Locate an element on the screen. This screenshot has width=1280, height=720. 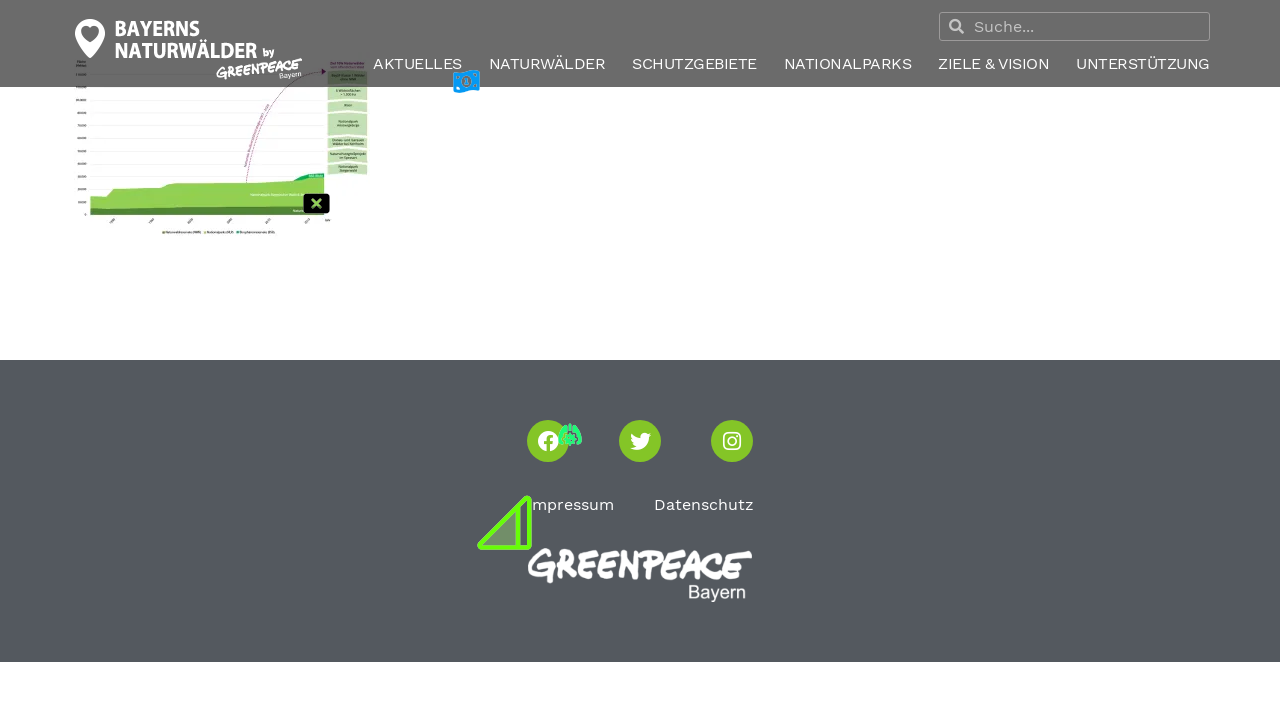
indicates strong cellular network signal is located at coordinates (509, 525).